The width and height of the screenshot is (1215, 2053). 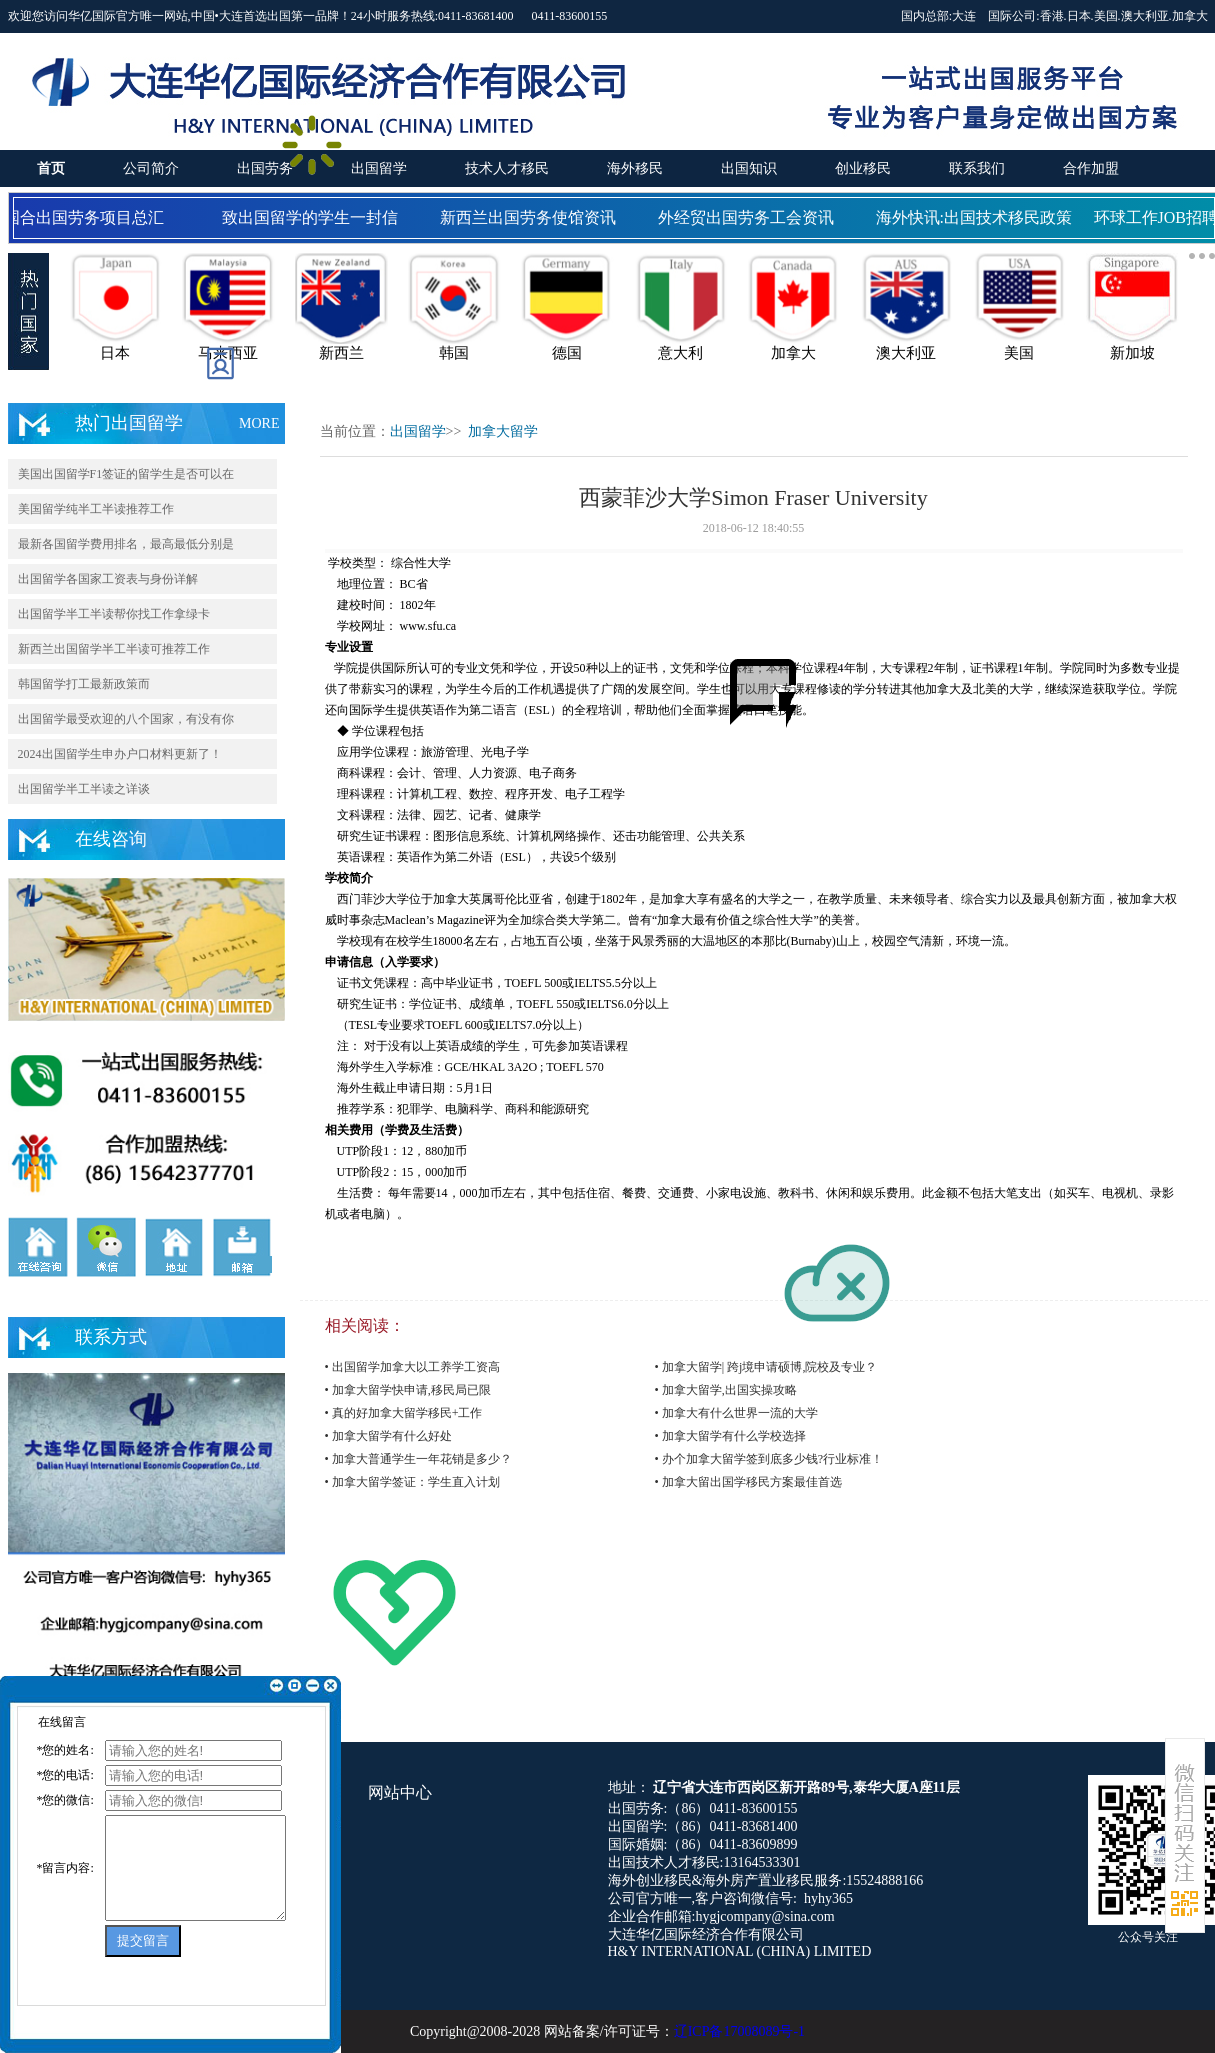 What do you see at coordinates (312, 145) in the screenshot?
I see `indicates loading or processing in progress` at bounding box center [312, 145].